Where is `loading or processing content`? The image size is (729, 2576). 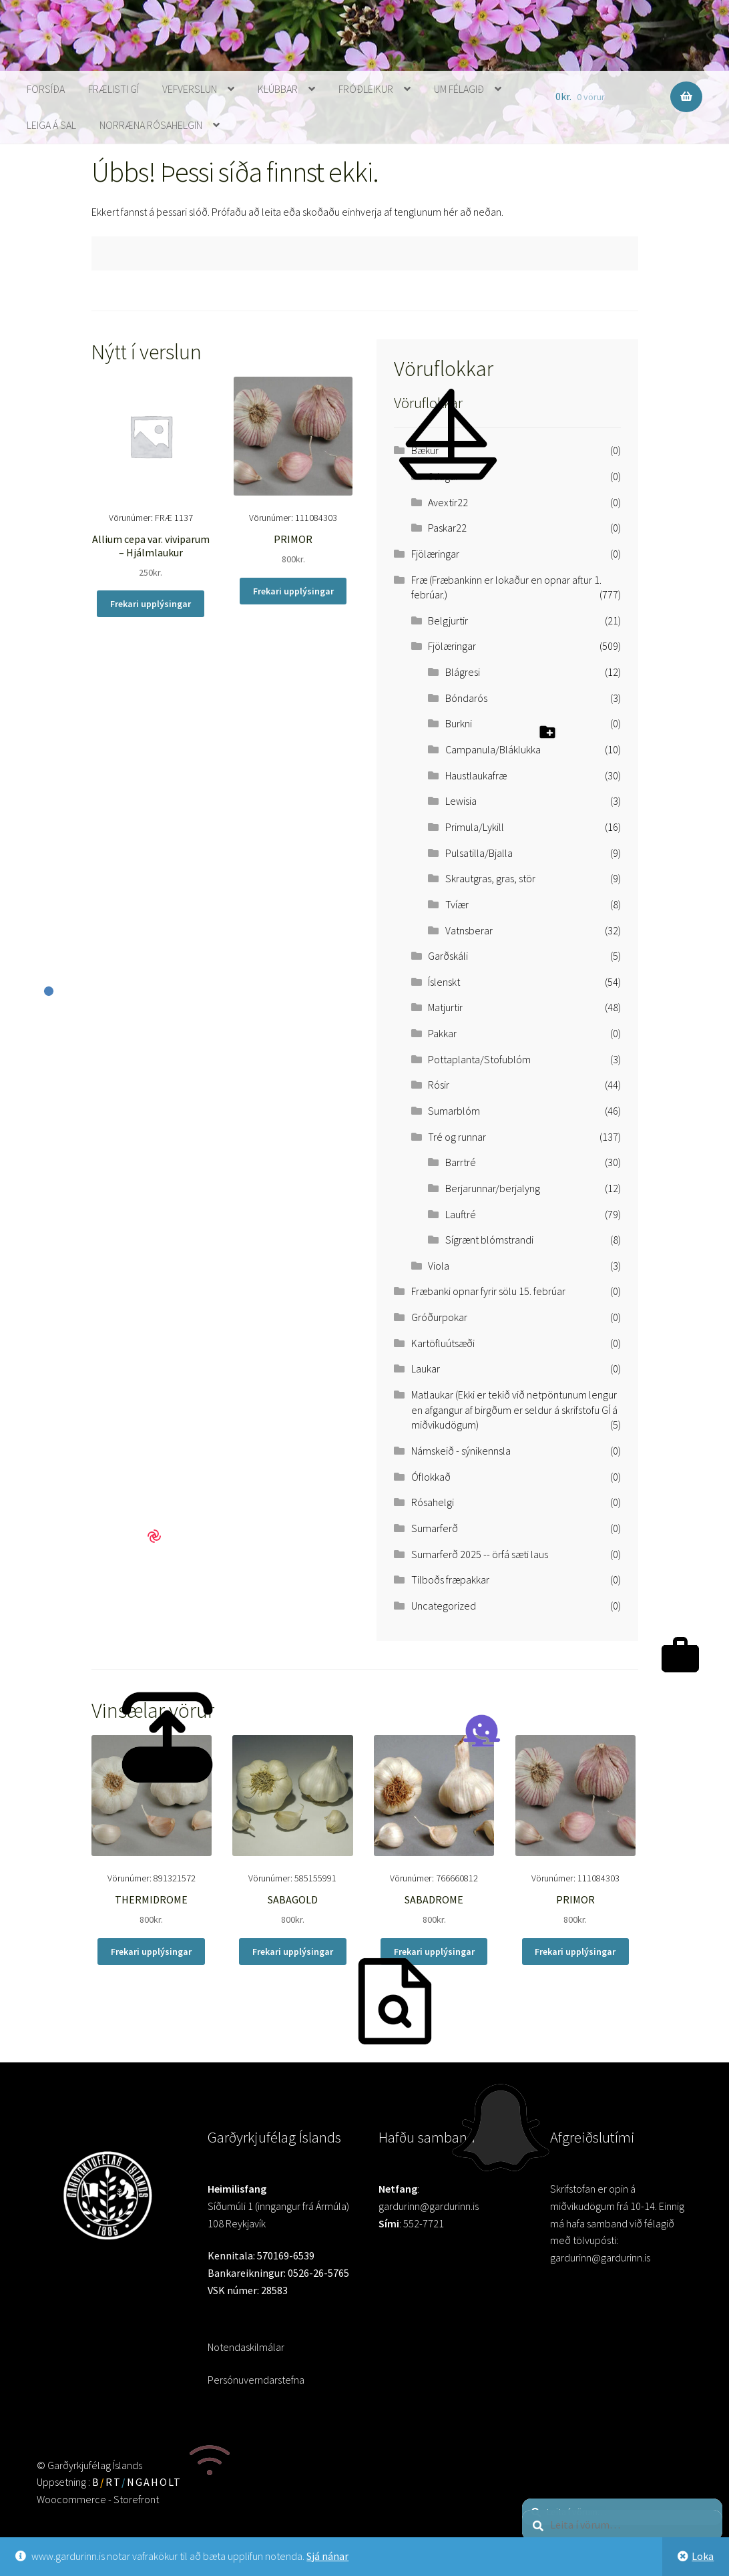 loading or processing content is located at coordinates (154, 1536).